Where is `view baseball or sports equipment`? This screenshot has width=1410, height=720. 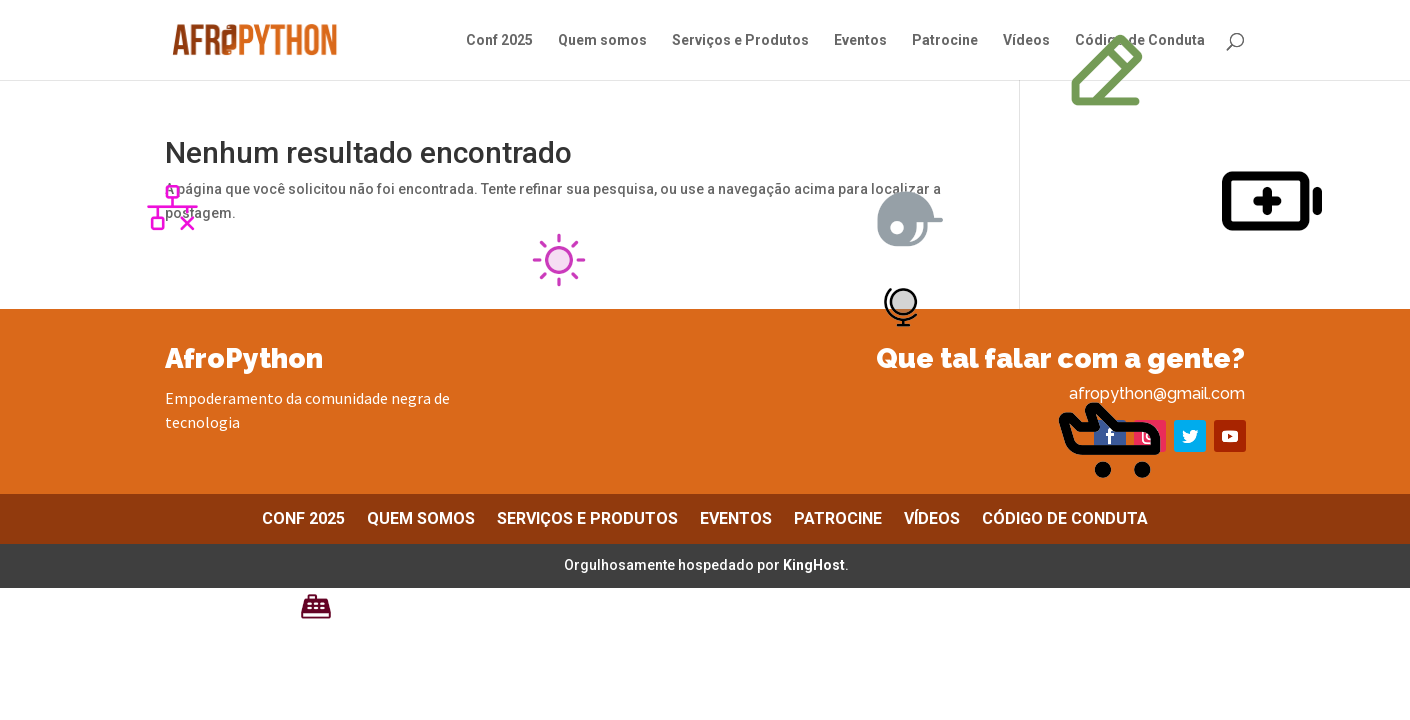 view baseball or sports equipment is located at coordinates (908, 220).